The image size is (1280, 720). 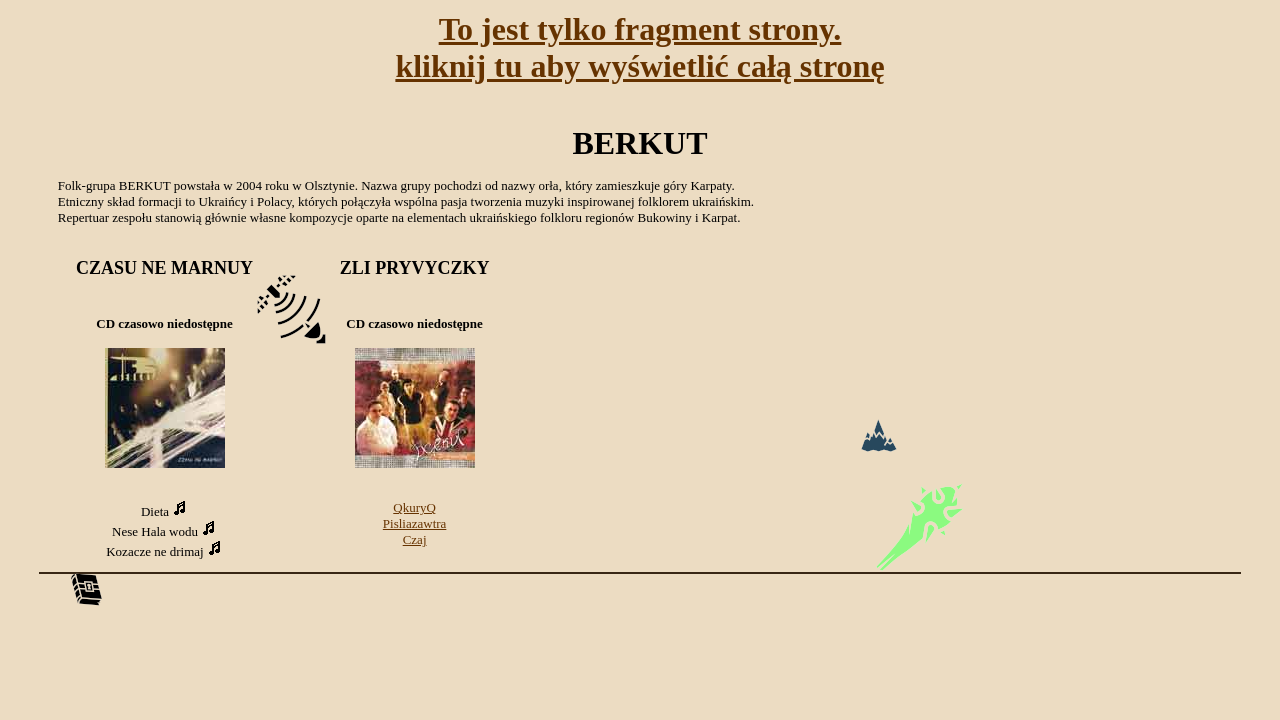 What do you see at coordinates (920, 527) in the screenshot?
I see `equip a wooden club weapon` at bounding box center [920, 527].